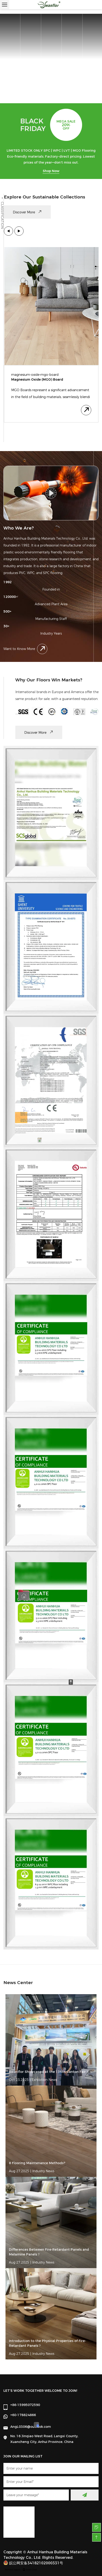 This screenshot has width=102, height=2576. Describe the element at coordinates (36, 2425) in the screenshot. I see `manage bluetooth plugins or extensions` at that location.